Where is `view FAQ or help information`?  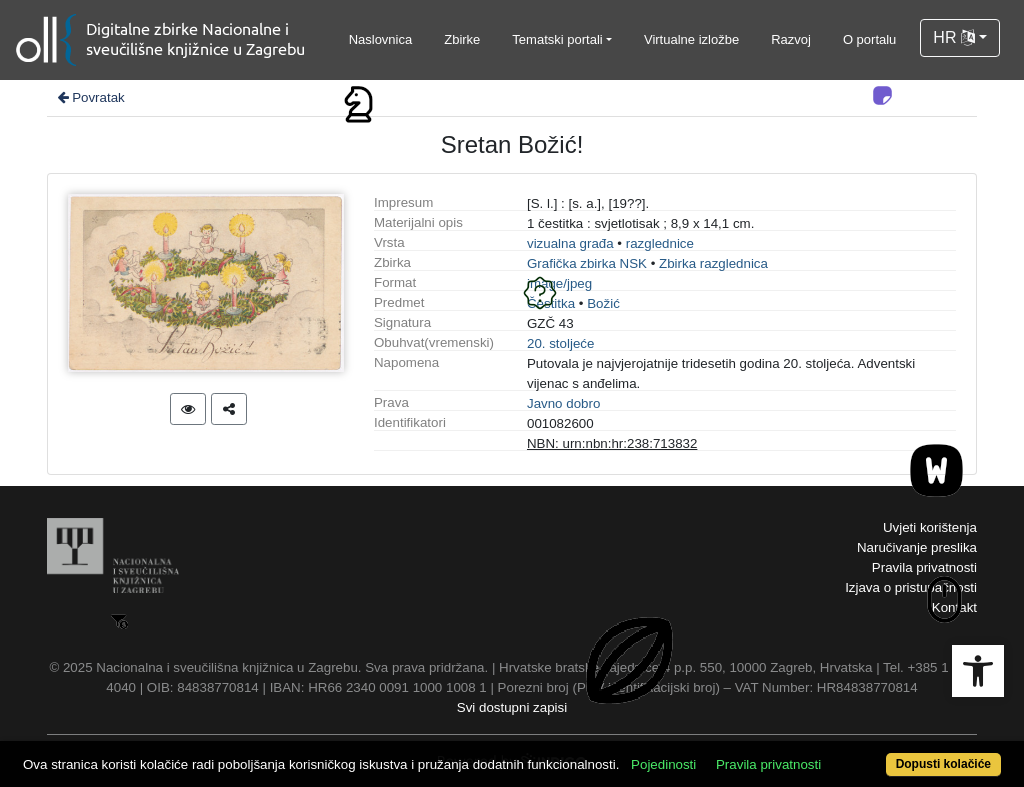
view FAQ or help information is located at coordinates (540, 293).